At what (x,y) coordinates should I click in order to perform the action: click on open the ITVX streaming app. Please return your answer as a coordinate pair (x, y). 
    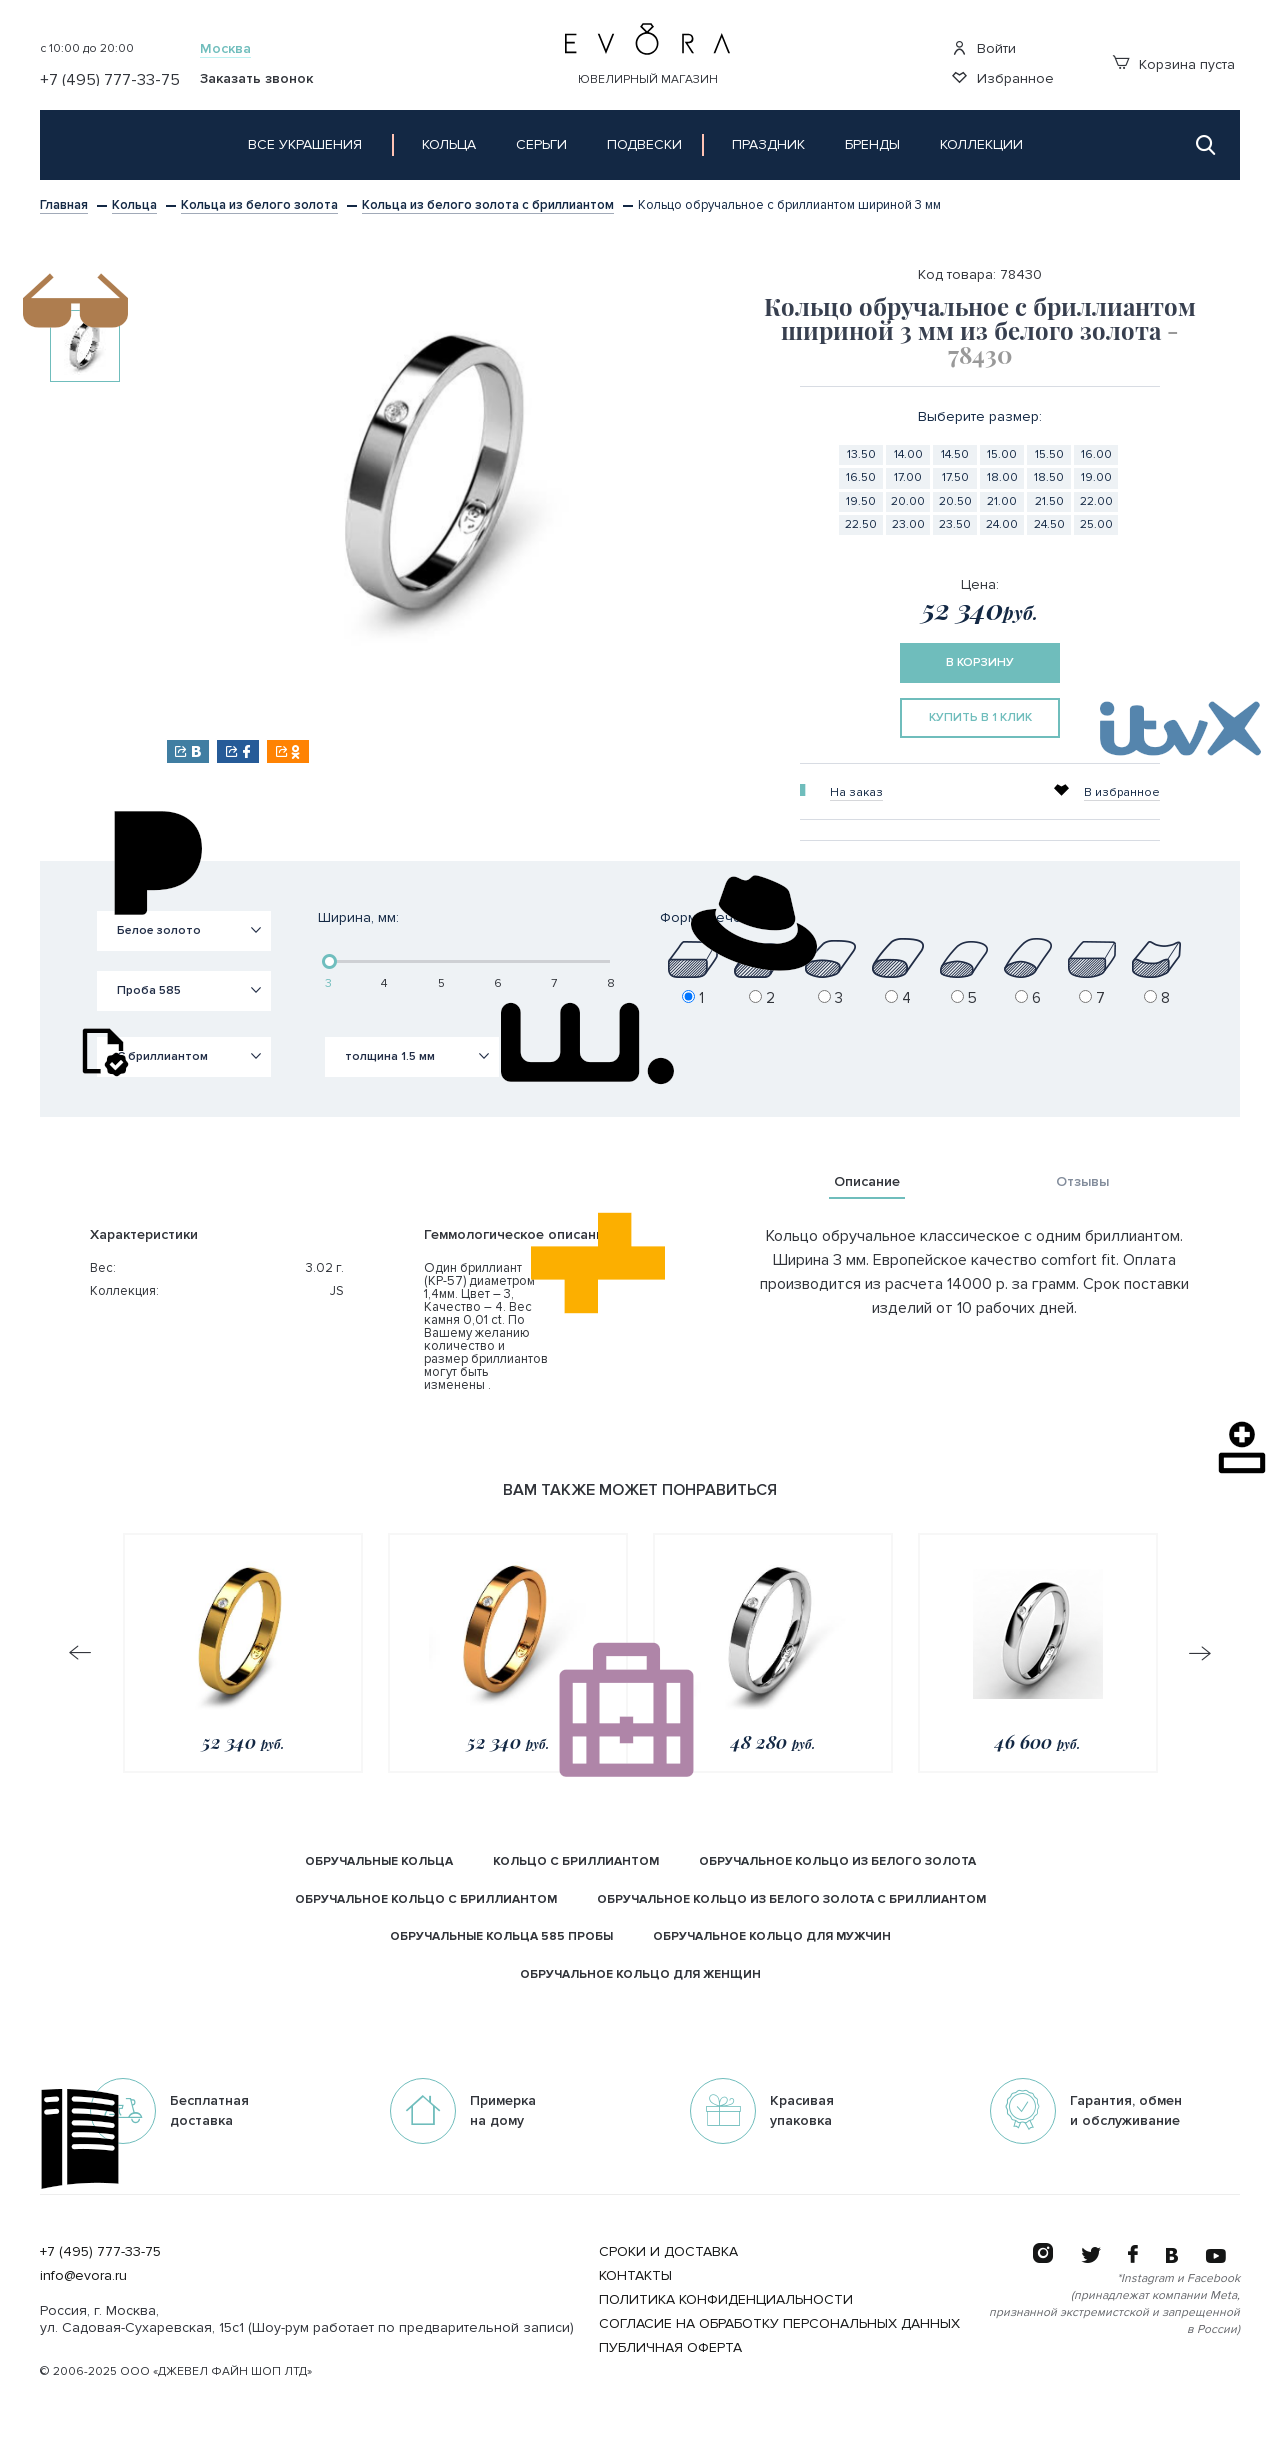
    Looking at the image, I should click on (1180, 728).